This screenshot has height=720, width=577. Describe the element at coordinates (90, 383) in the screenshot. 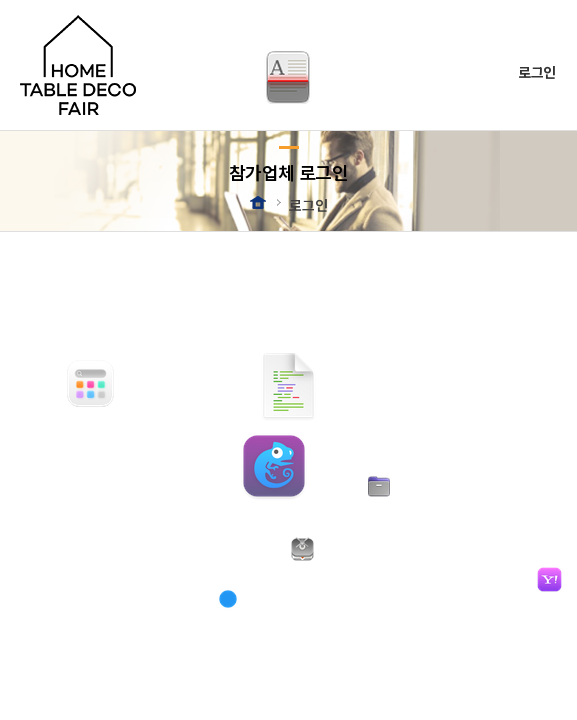

I see `open the app launcher or app library` at that location.